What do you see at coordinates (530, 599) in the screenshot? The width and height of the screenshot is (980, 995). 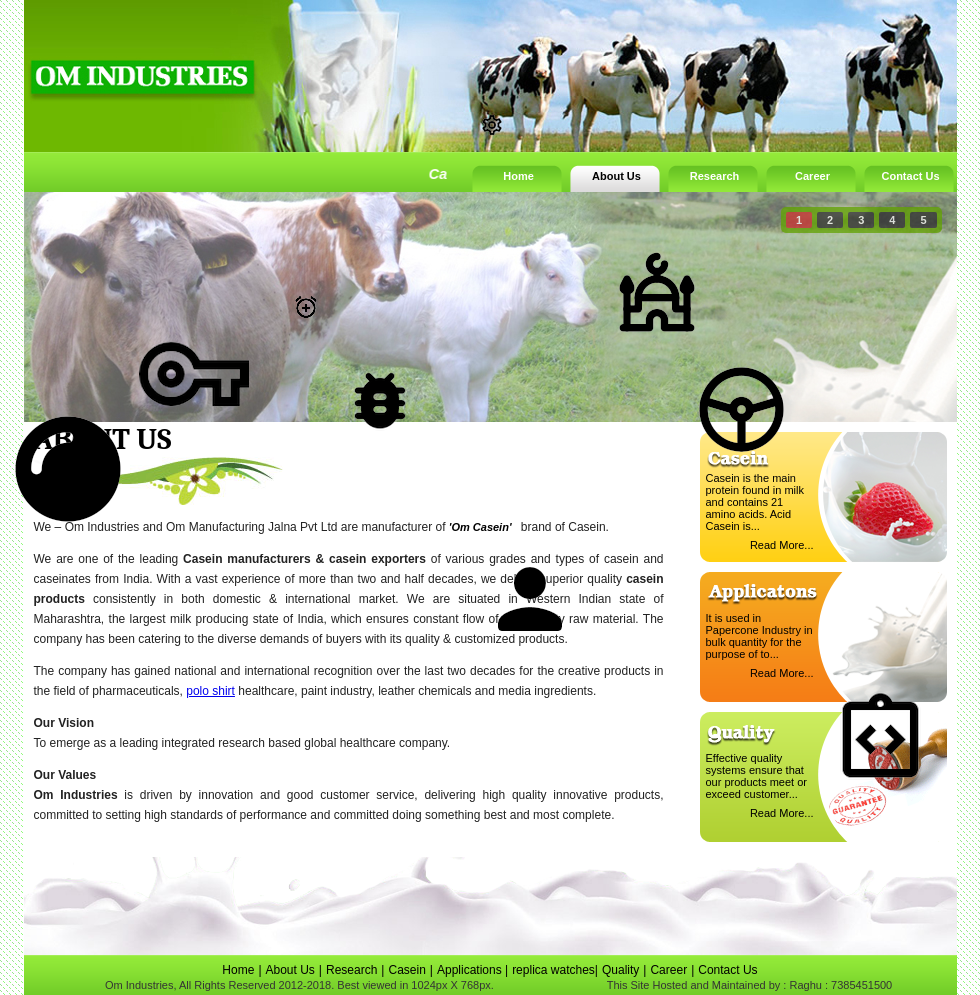 I see `view your profile` at bounding box center [530, 599].